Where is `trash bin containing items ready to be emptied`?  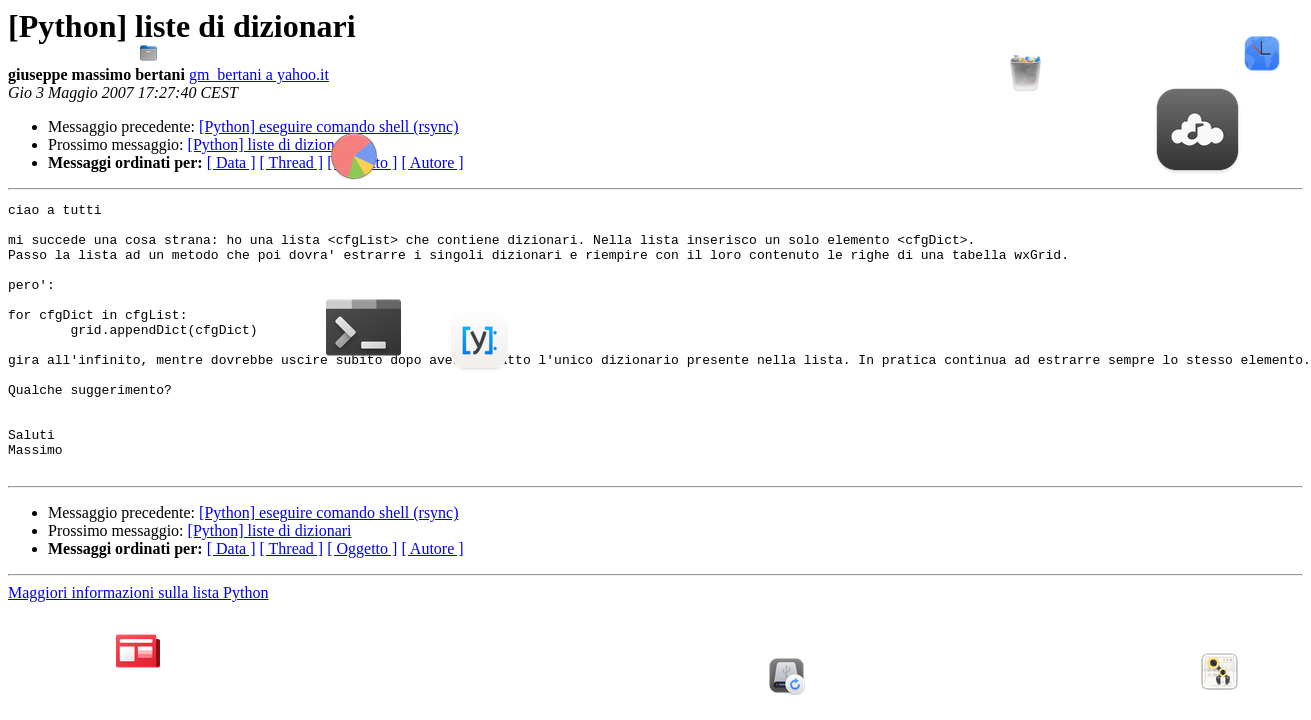
trash bin containing items ready to be emptied is located at coordinates (1025, 73).